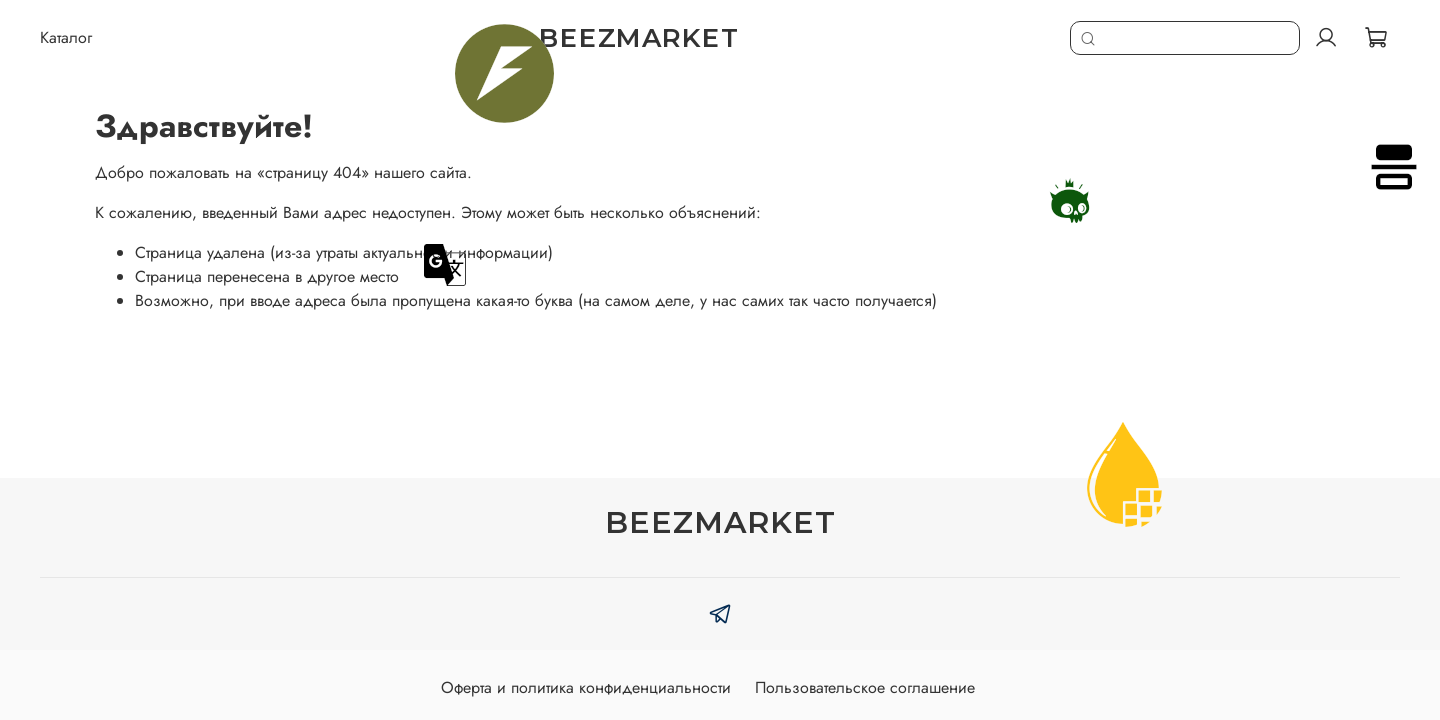  What do you see at coordinates (1069, 200) in the screenshot?
I see `skeleton ui framework logo` at bounding box center [1069, 200].